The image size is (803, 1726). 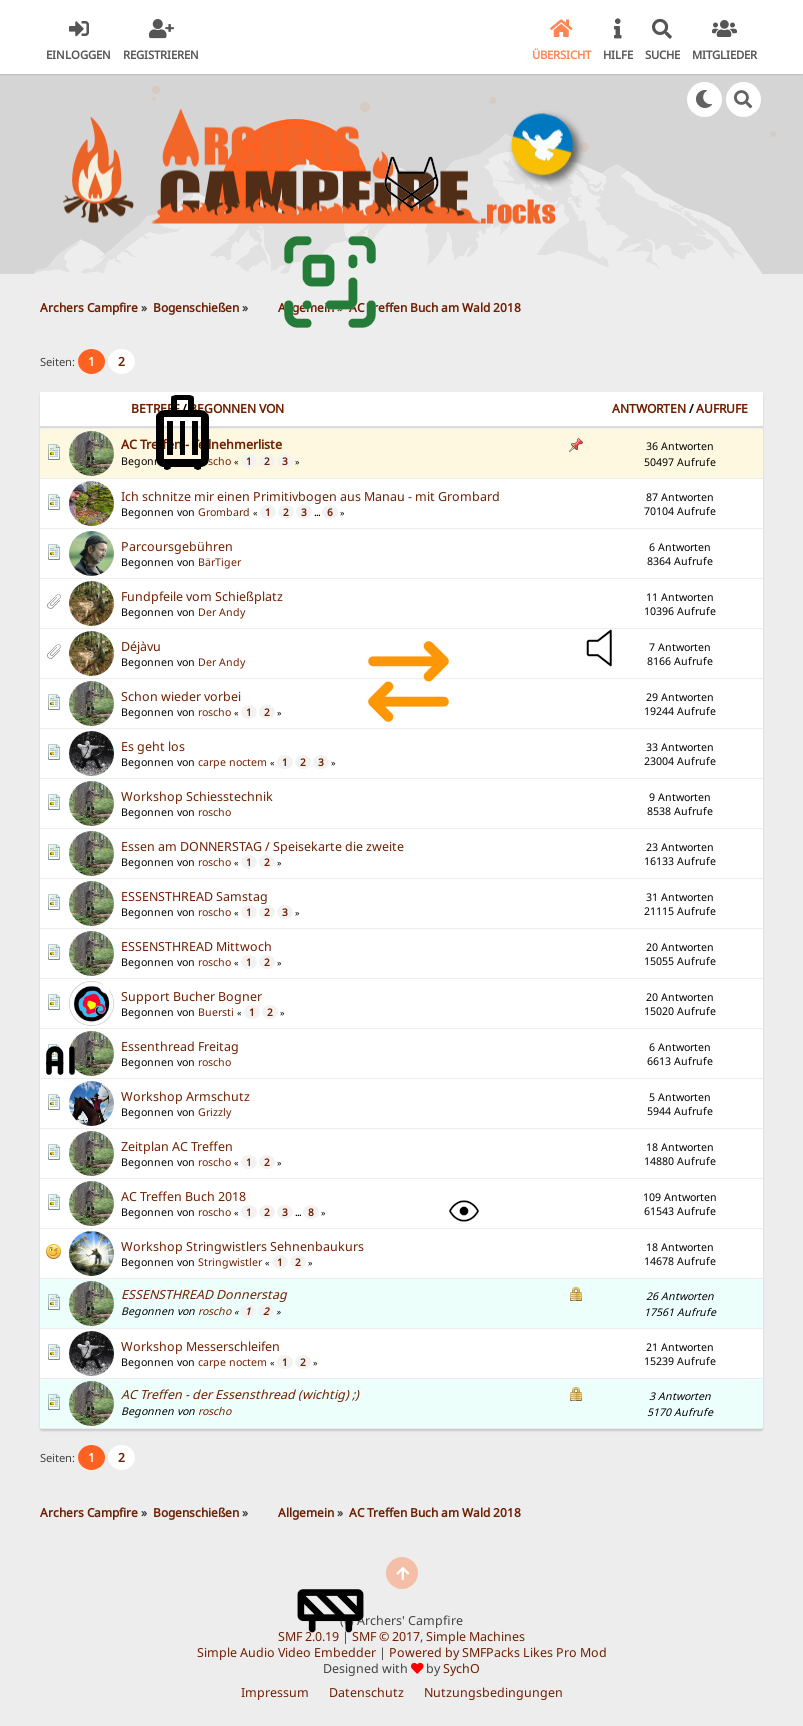 What do you see at coordinates (464, 1211) in the screenshot?
I see `view or preview content` at bounding box center [464, 1211].